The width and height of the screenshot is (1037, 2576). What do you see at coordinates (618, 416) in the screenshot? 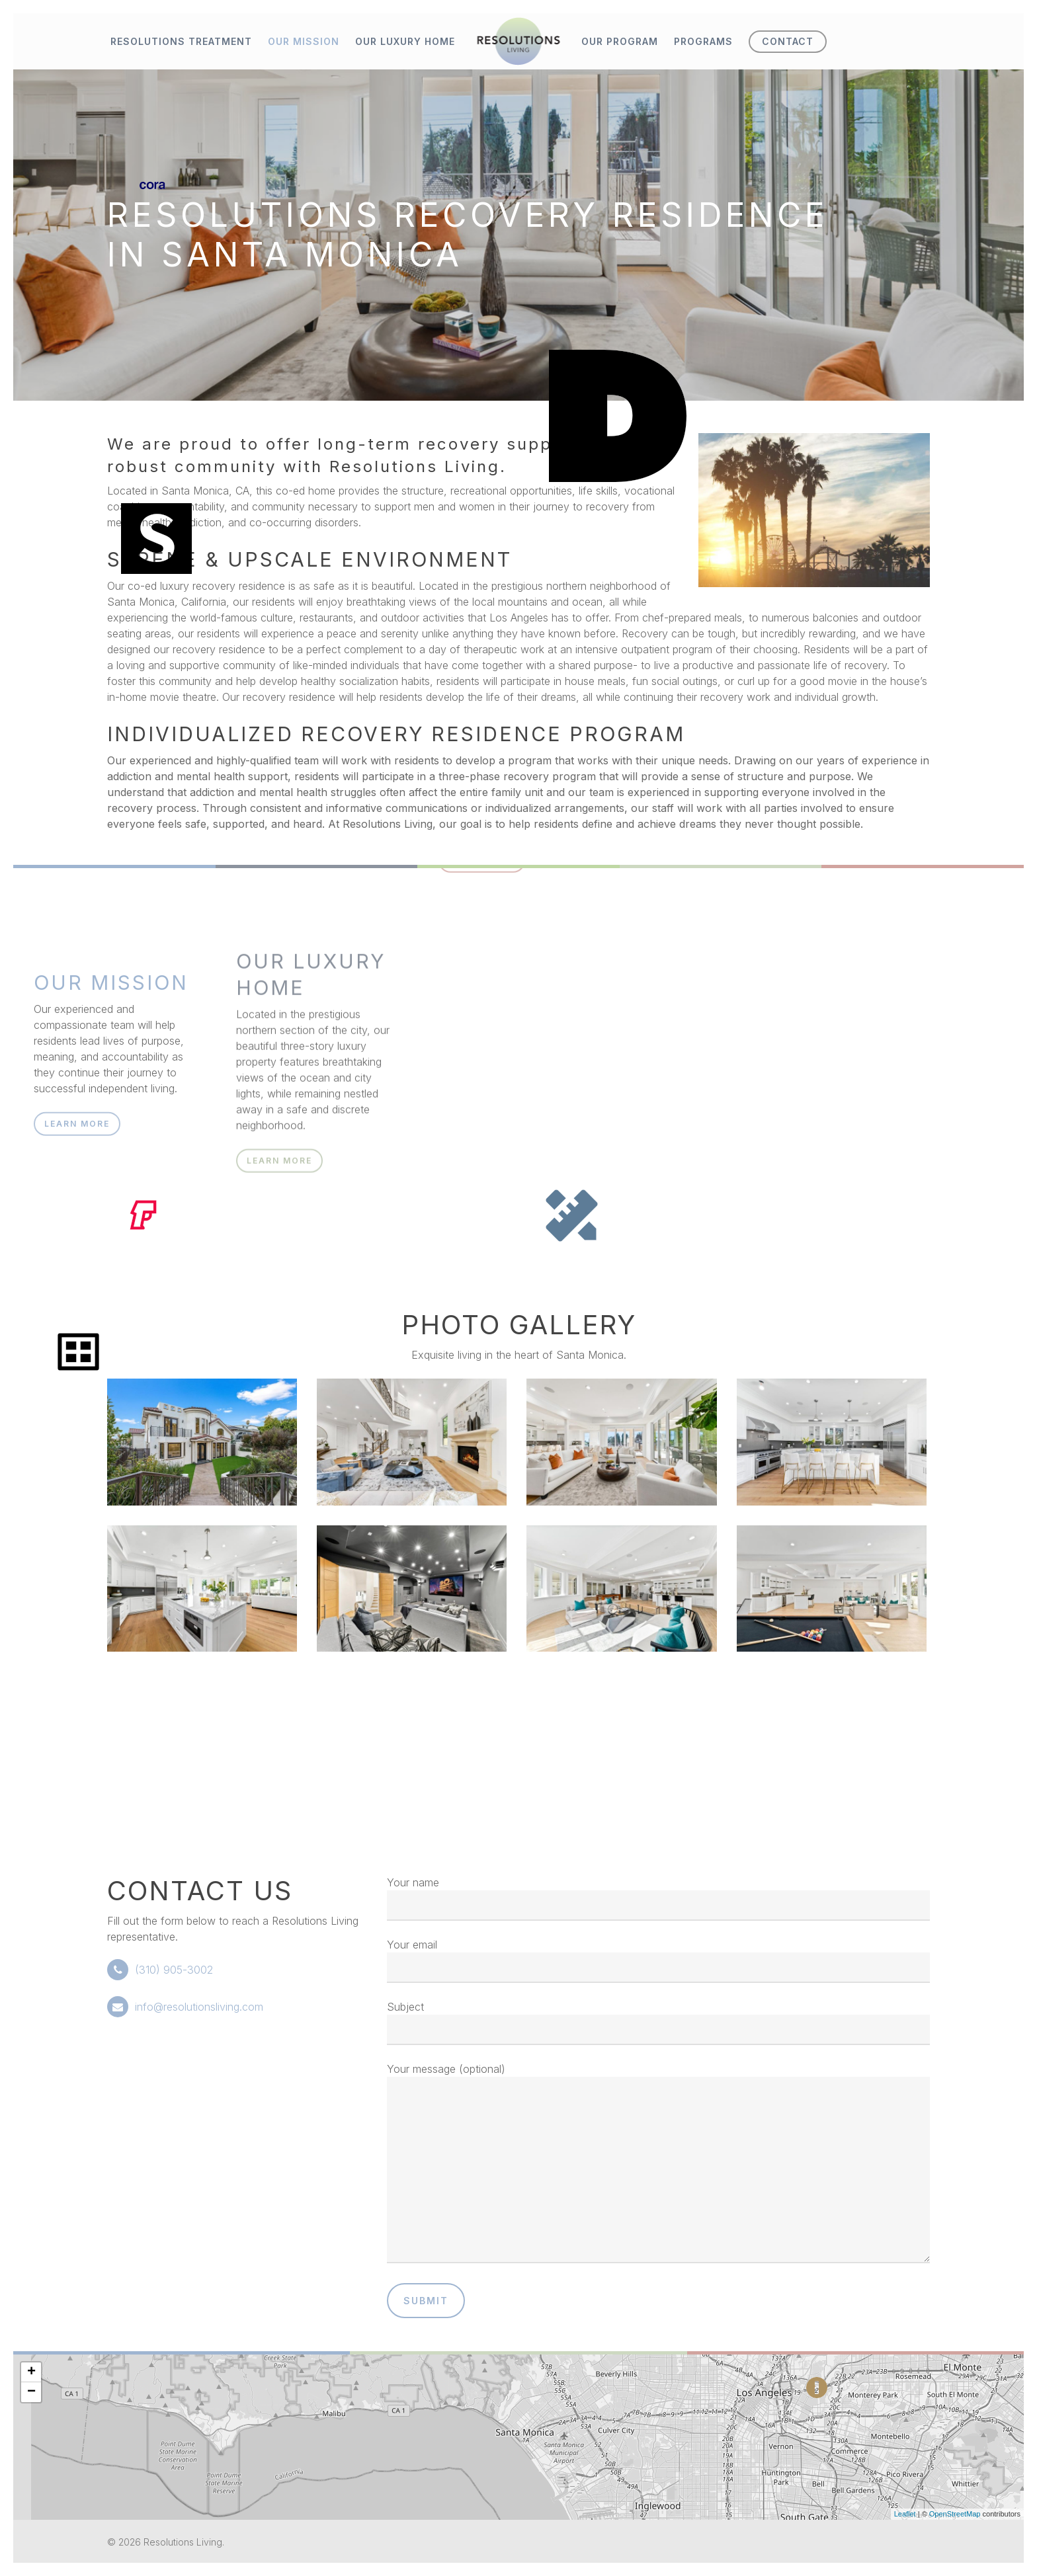
I see `DMM.com logo` at bounding box center [618, 416].